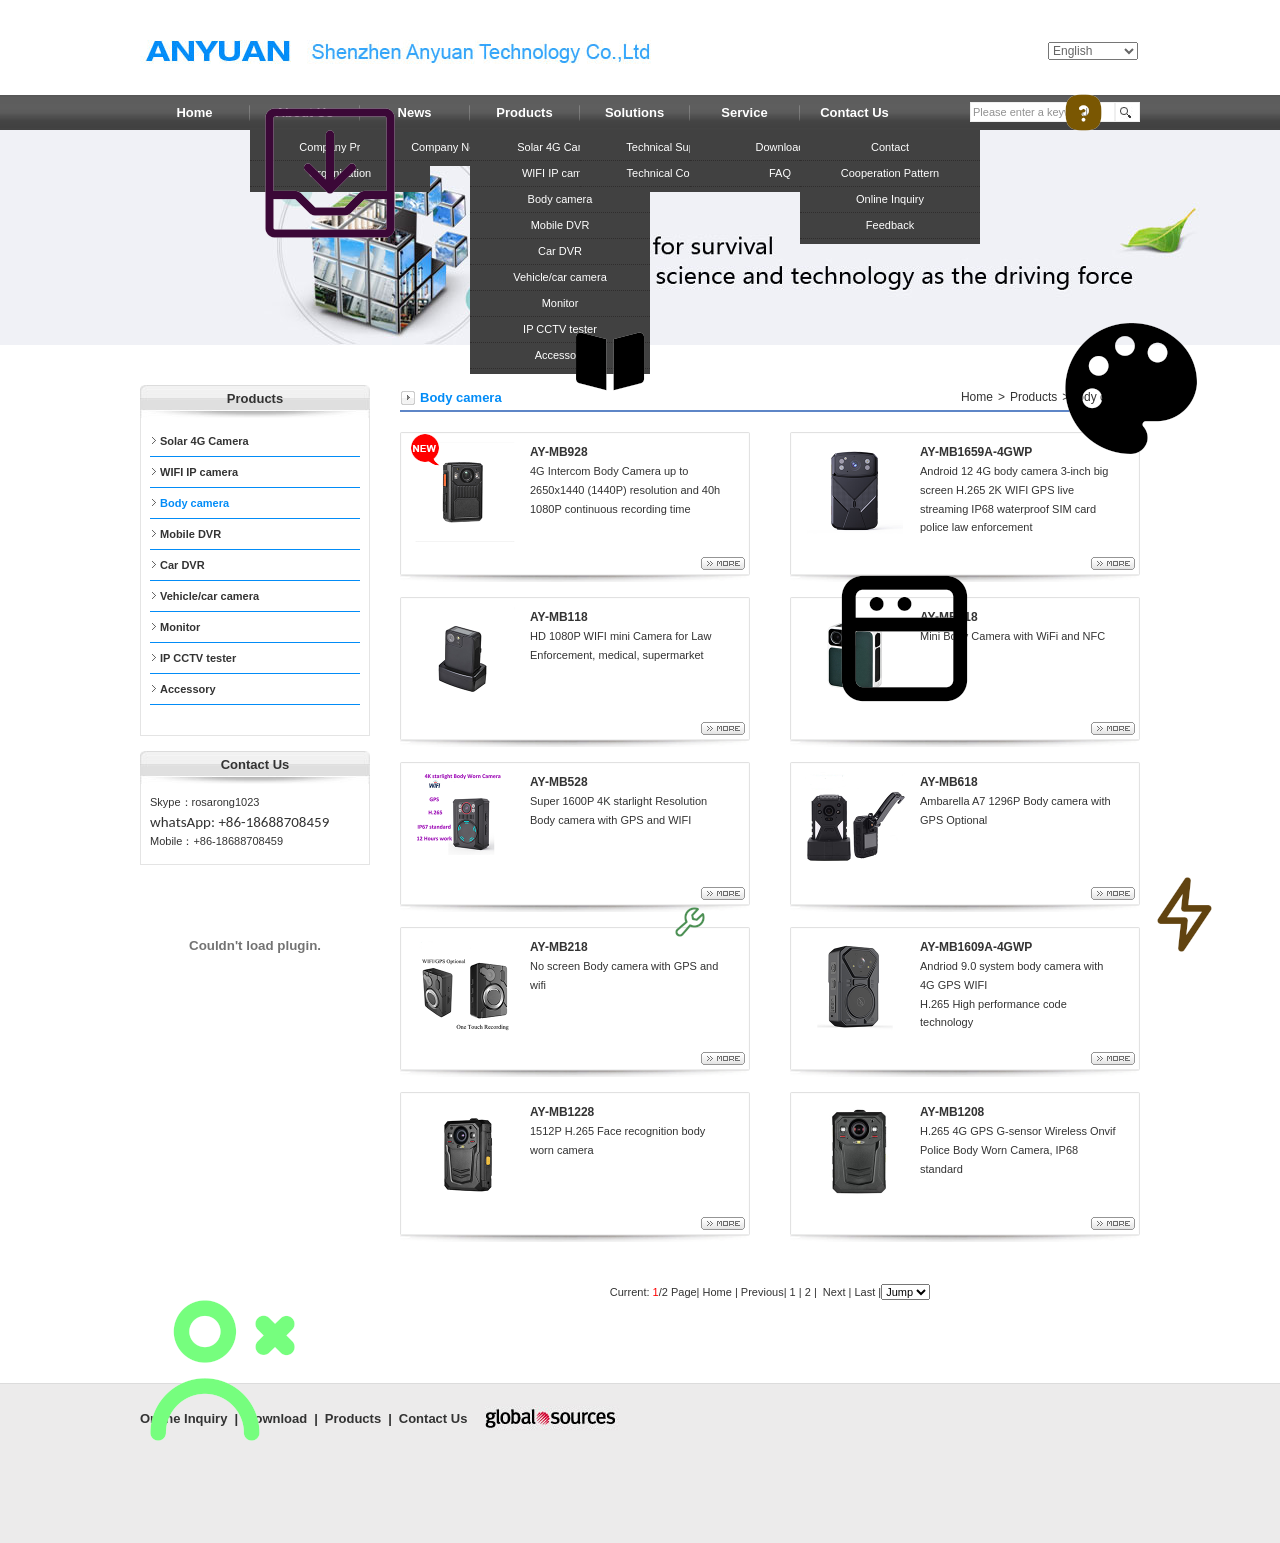  I want to click on open web browser, so click(904, 638).